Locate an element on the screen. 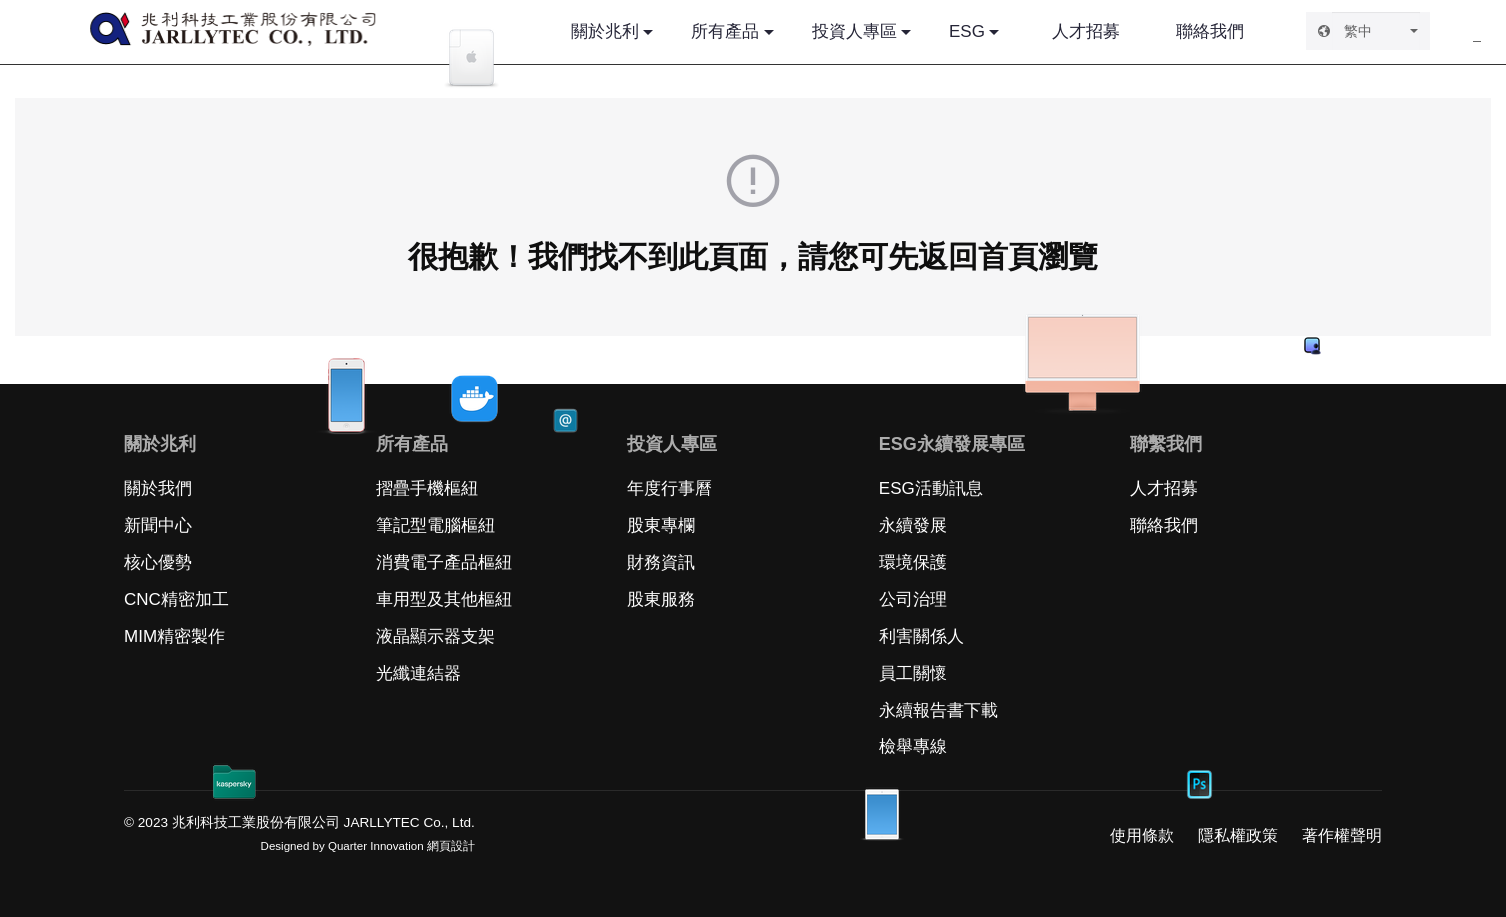 The height and width of the screenshot is (917, 1506). manage linked online accounts is located at coordinates (565, 420).